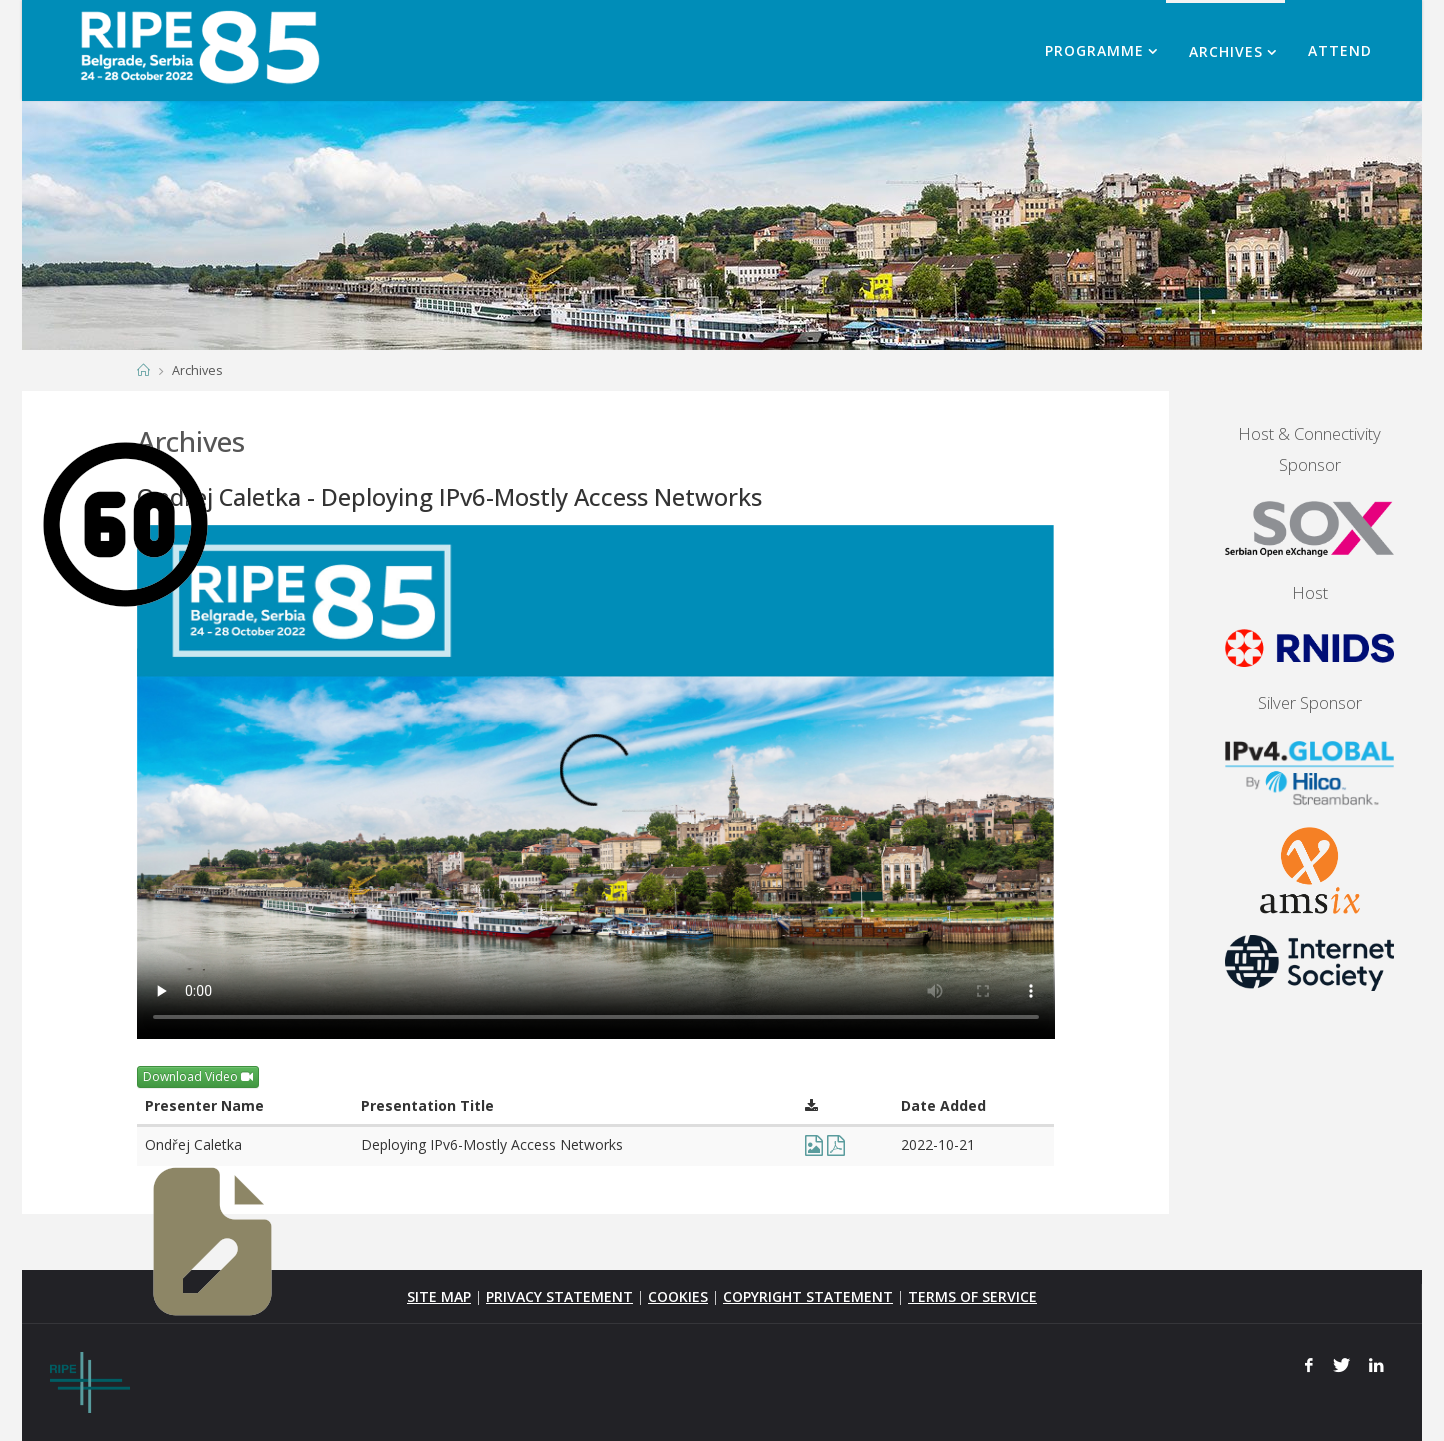 Image resolution: width=1444 pixels, height=1441 pixels. What do you see at coordinates (212, 1241) in the screenshot?
I see `edit this document` at bounding box center [212, 1241].